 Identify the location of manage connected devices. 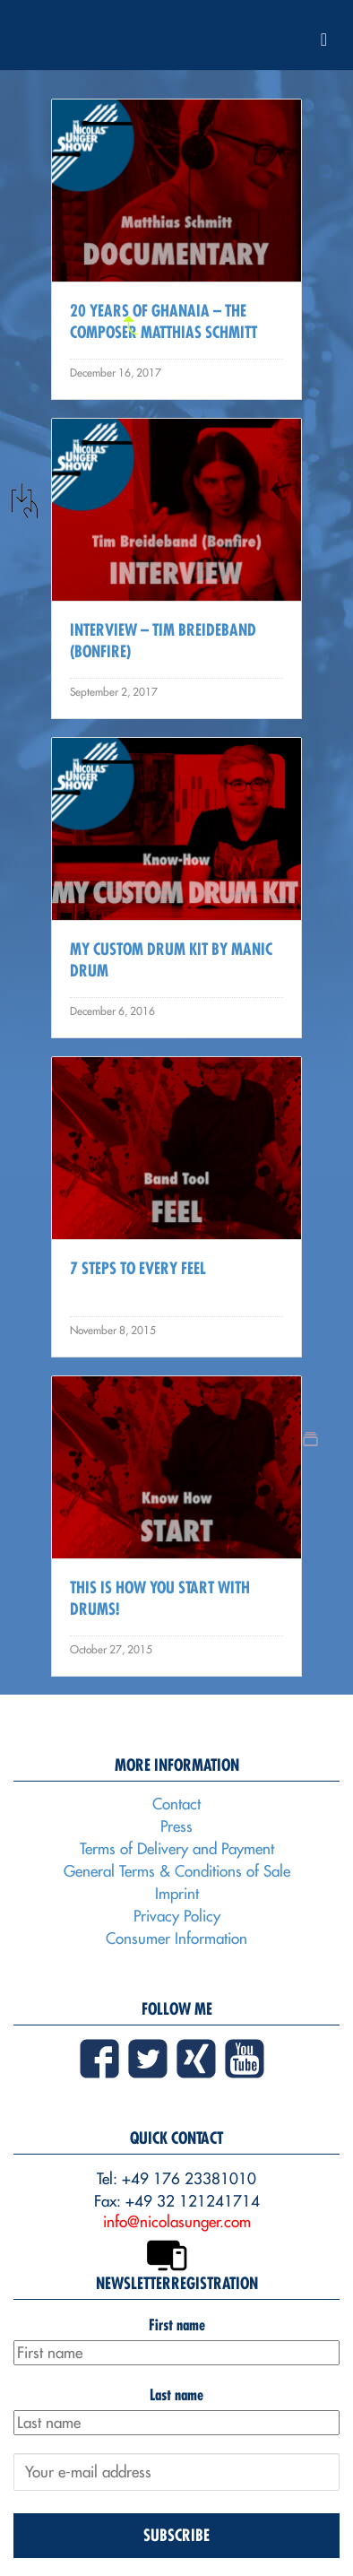
(166, 2255).